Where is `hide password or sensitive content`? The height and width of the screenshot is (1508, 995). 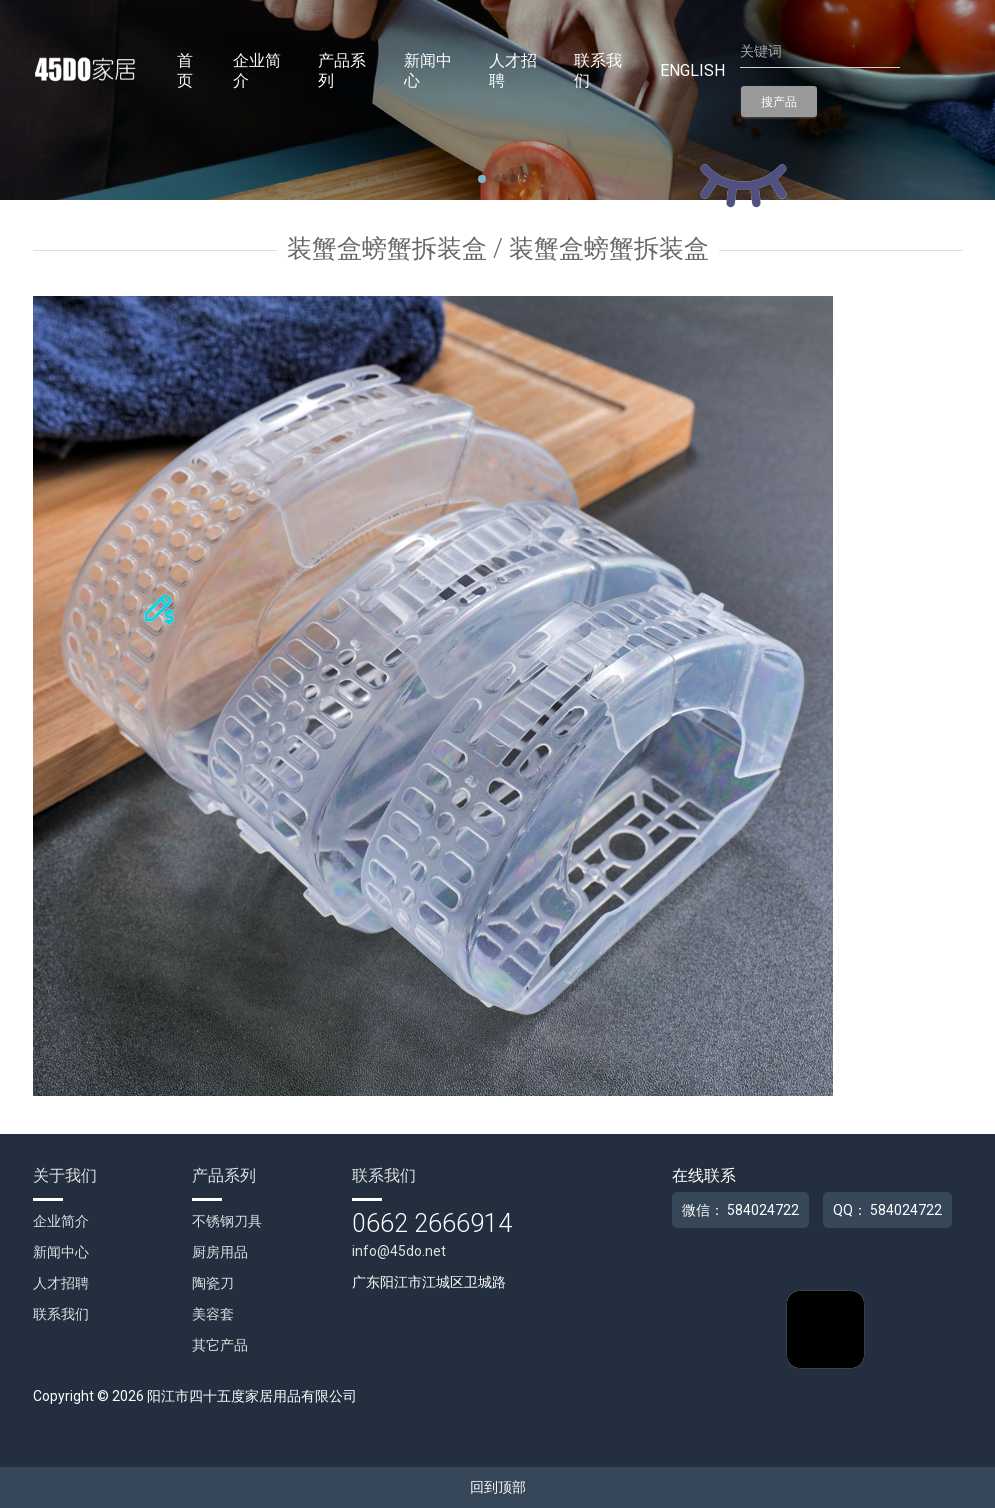 hide password or sensitive content is located at coordinates (743, 181).